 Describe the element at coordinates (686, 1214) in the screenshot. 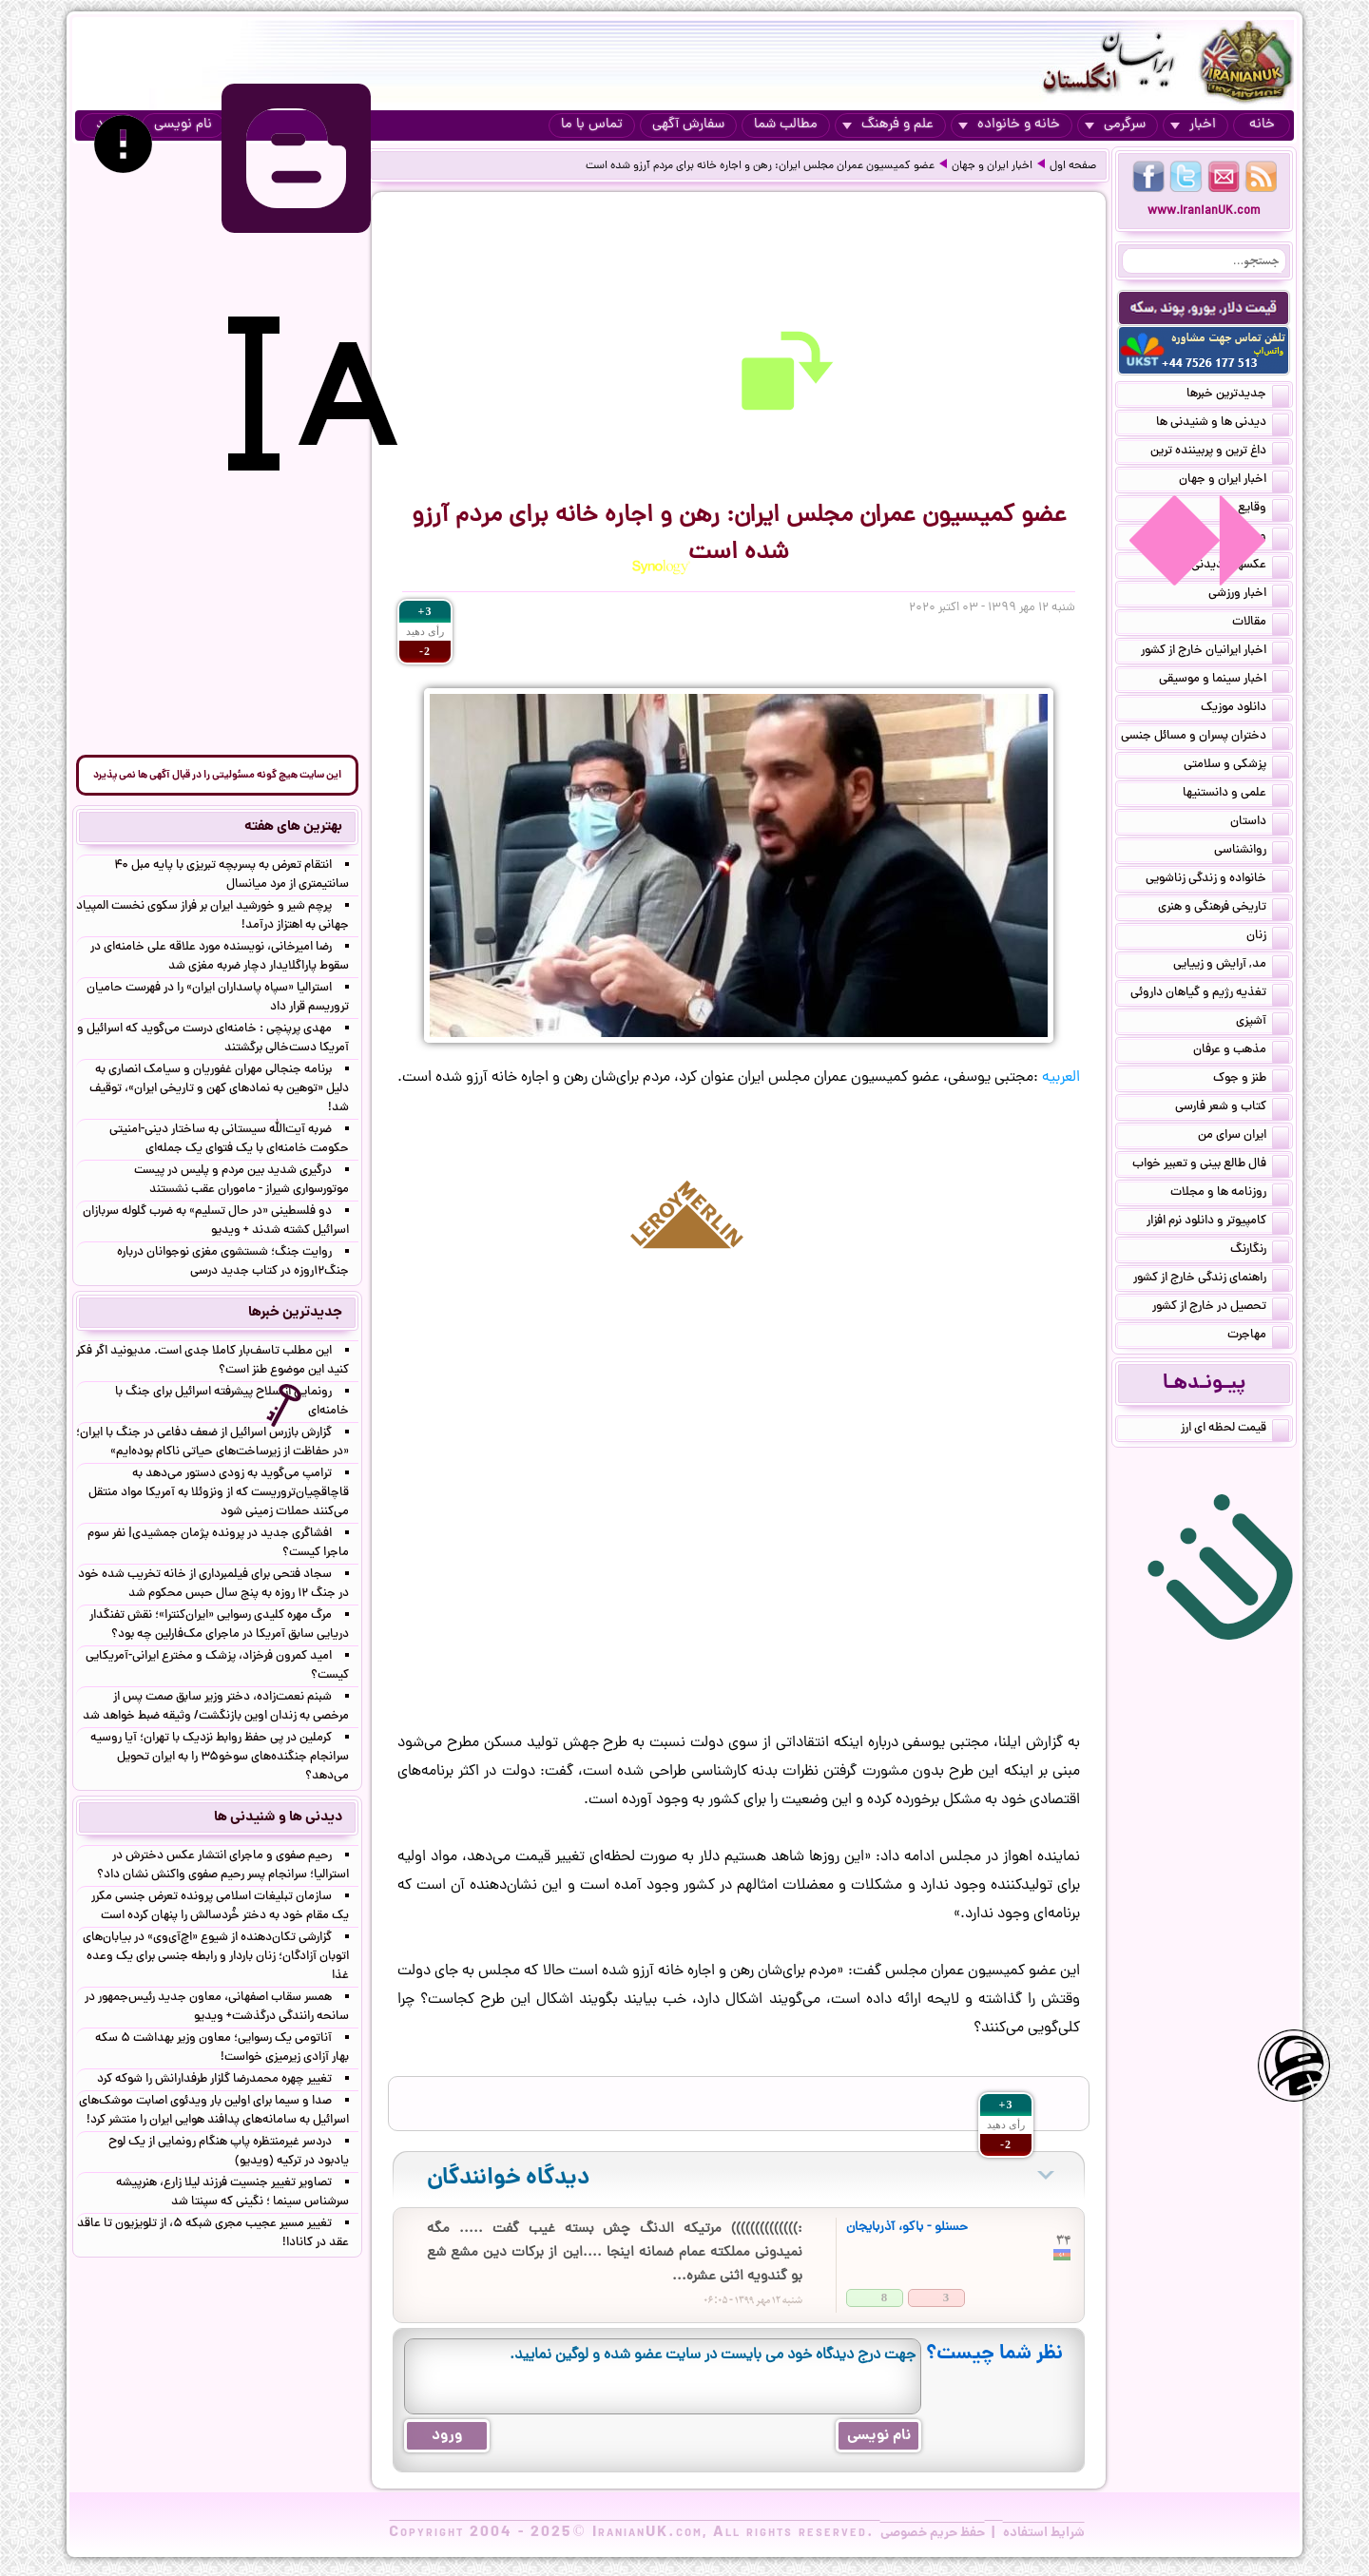

I see `visit the Leroy Merlin website or app` at that location.